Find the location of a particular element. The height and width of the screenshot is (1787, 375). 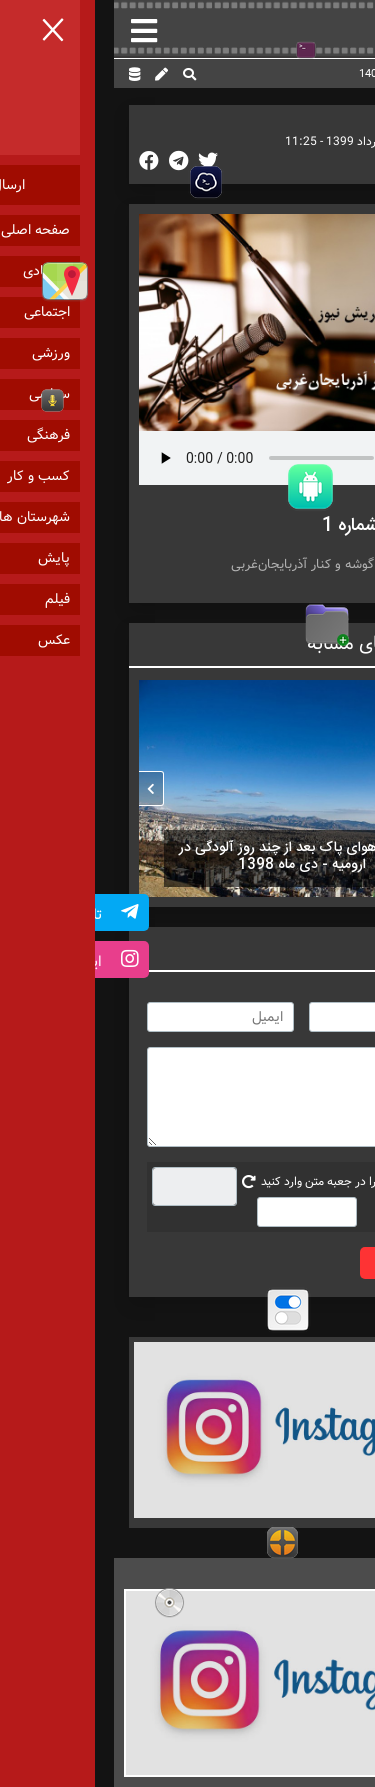

create a new folder is located at coordinates (327, 624).